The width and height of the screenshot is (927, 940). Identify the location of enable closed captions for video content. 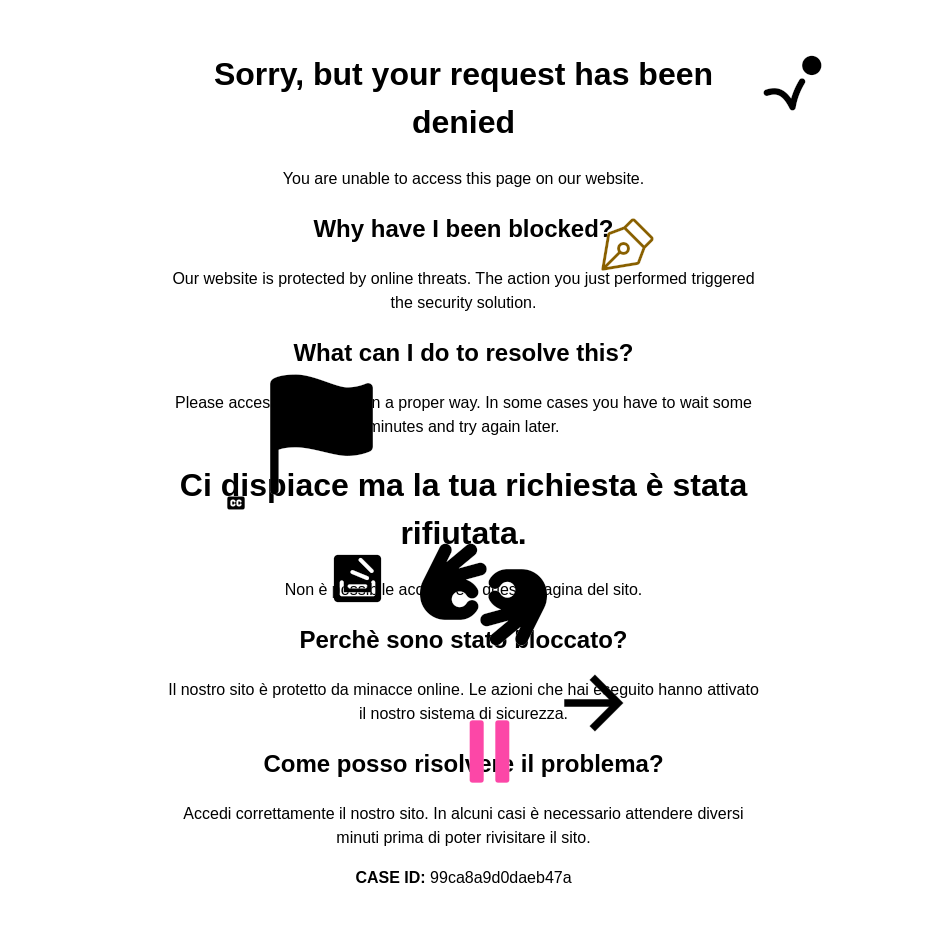
(236, 503).